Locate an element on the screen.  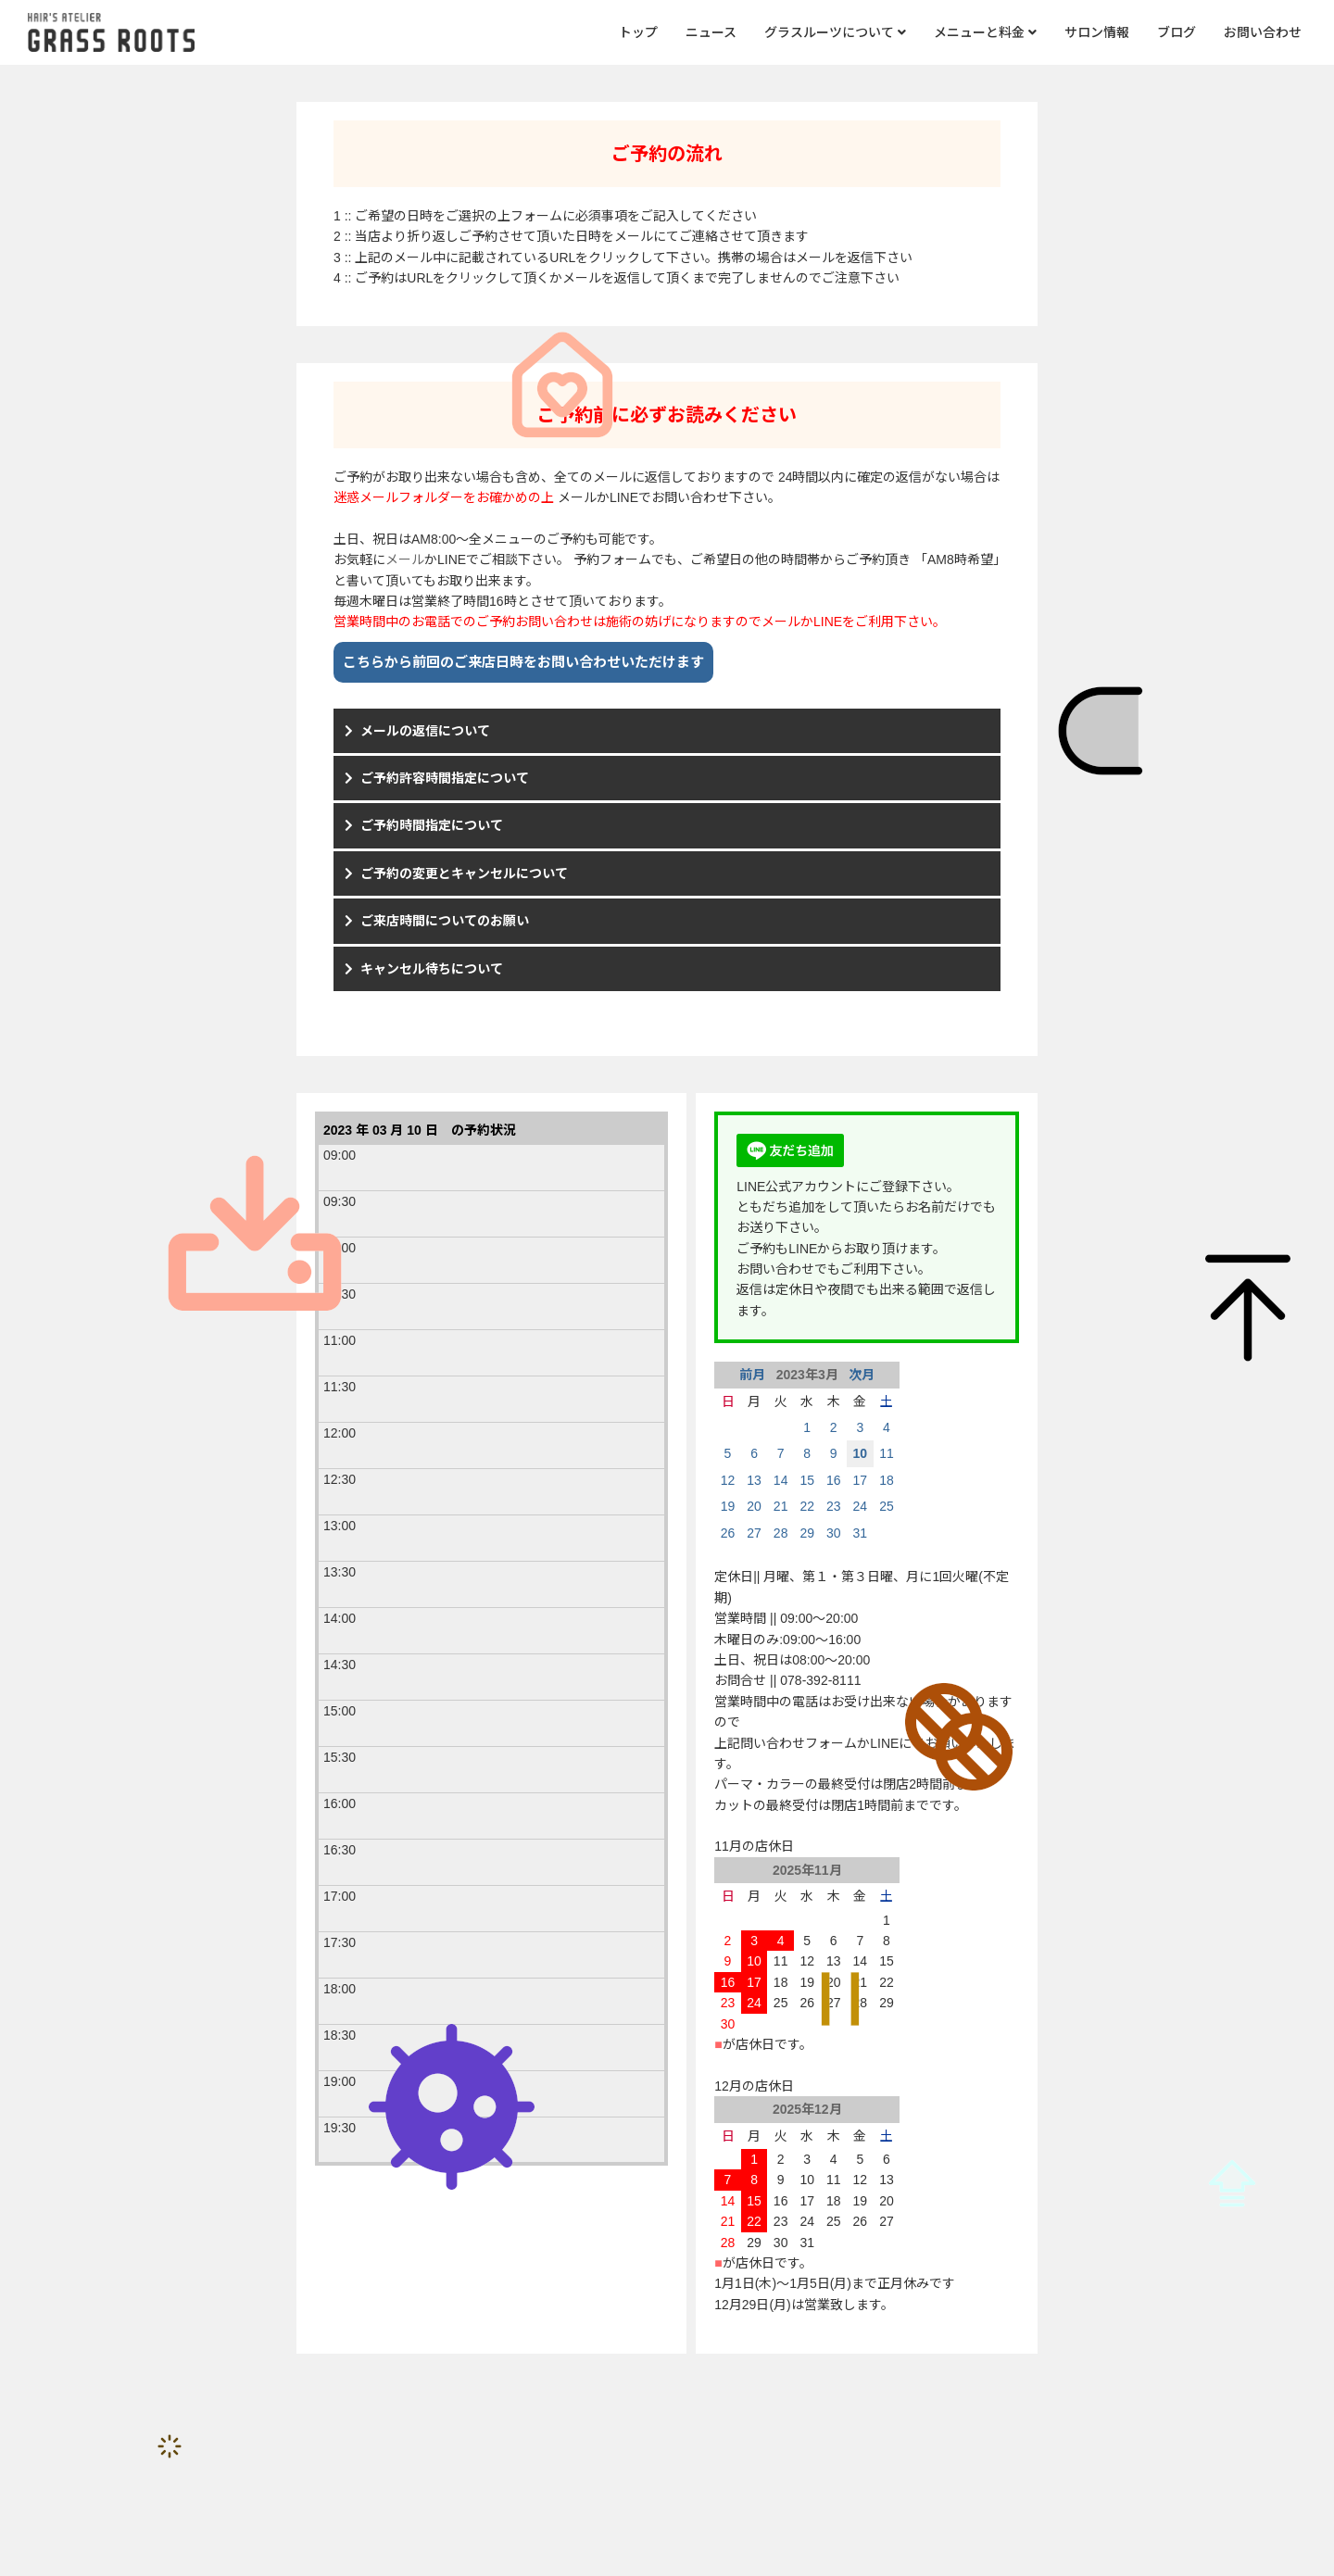
merge or combine selected objects is located at coordinates (959, 1737).